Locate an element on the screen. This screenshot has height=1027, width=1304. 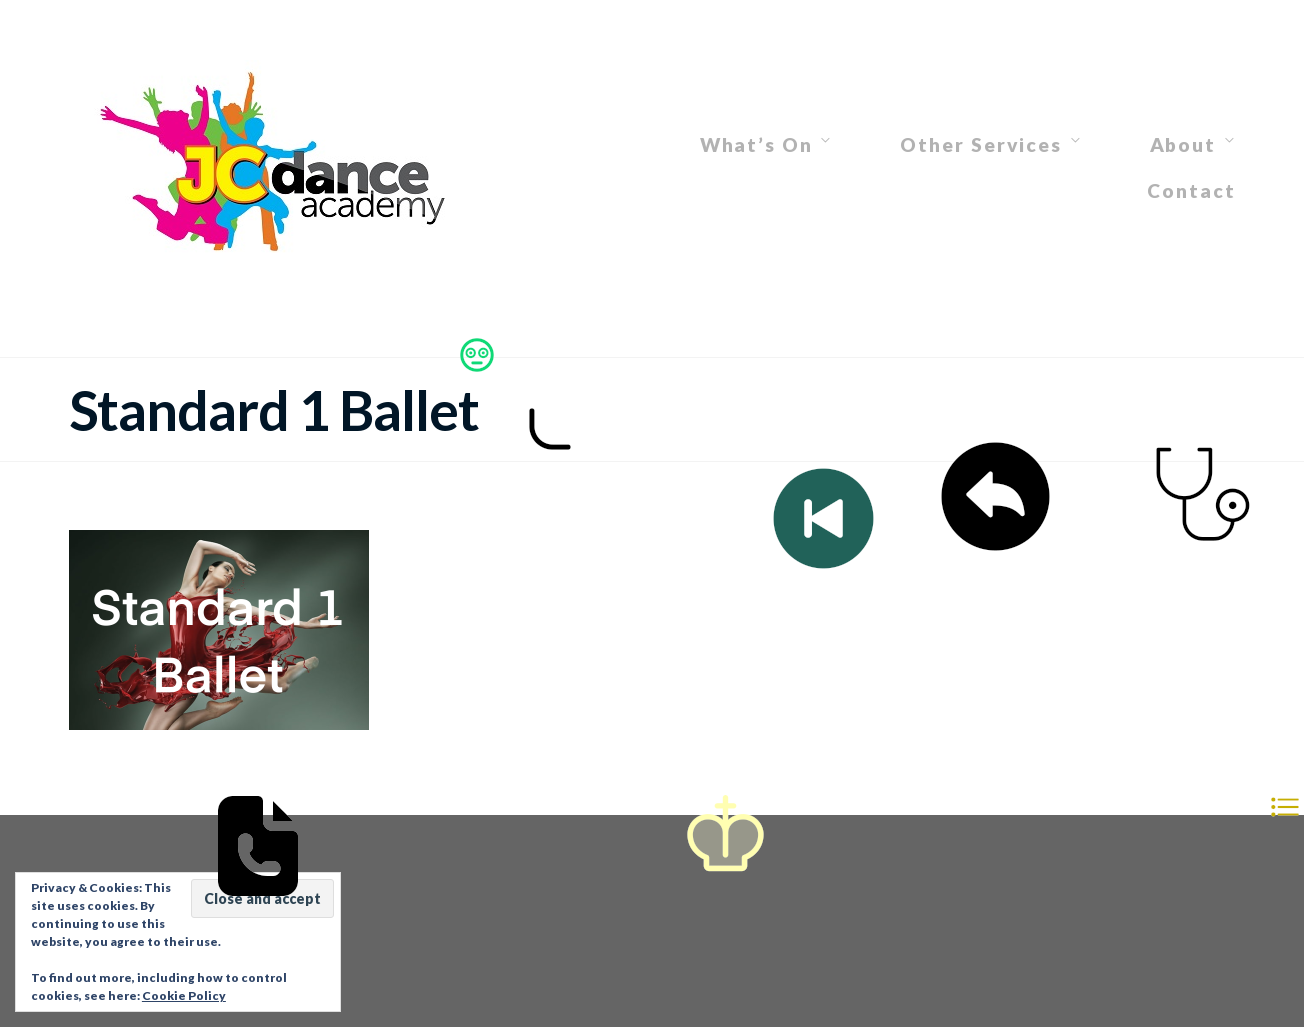
react with embarrassment or surprise is located at coordinates (477, 355).